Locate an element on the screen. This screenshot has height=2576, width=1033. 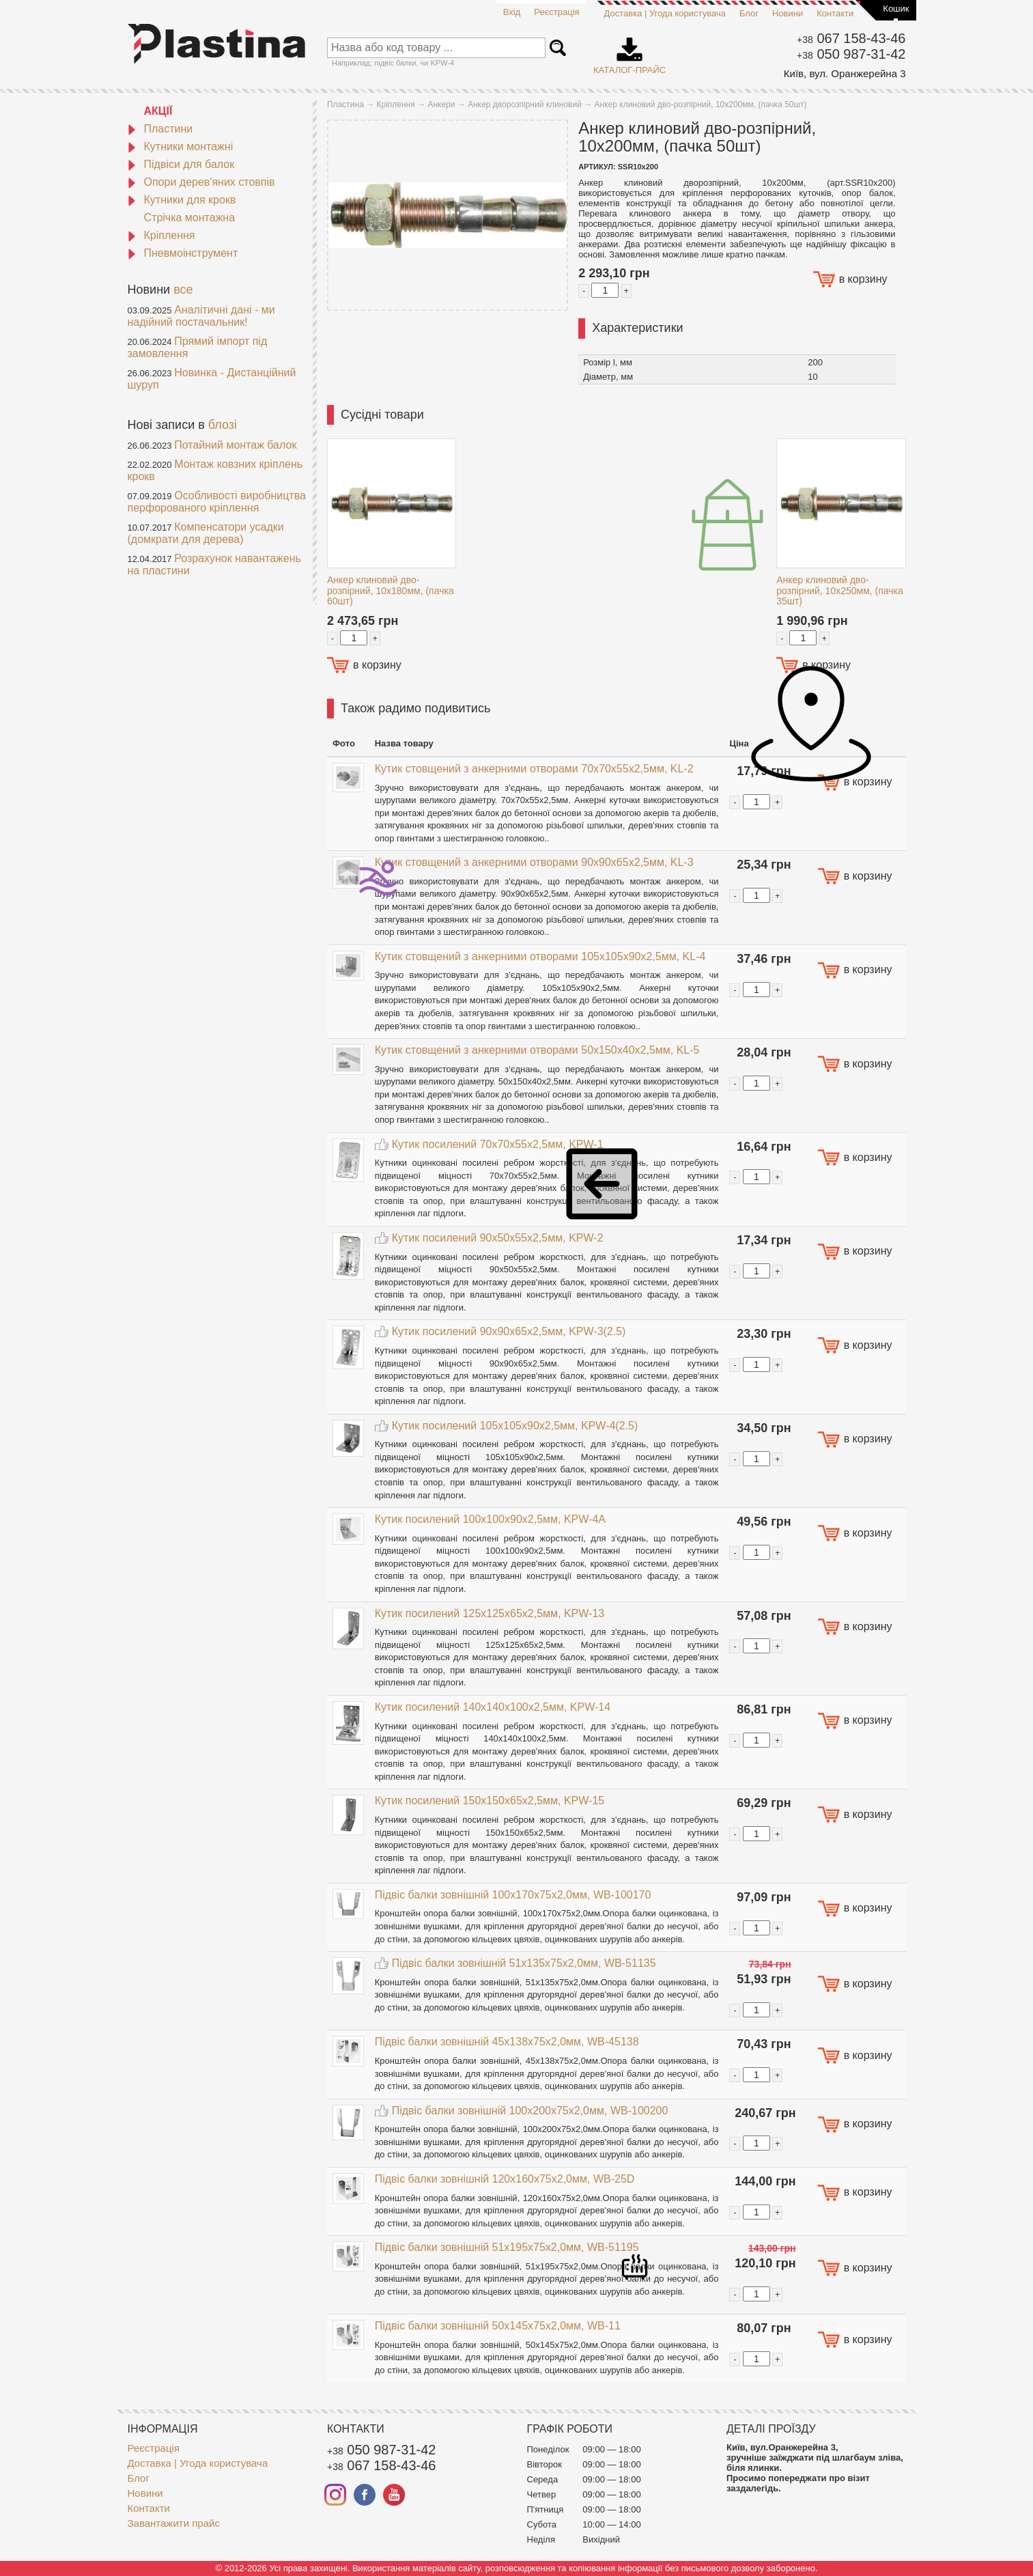
adjust heater or heating settings is located at coordinates (634, 2267).